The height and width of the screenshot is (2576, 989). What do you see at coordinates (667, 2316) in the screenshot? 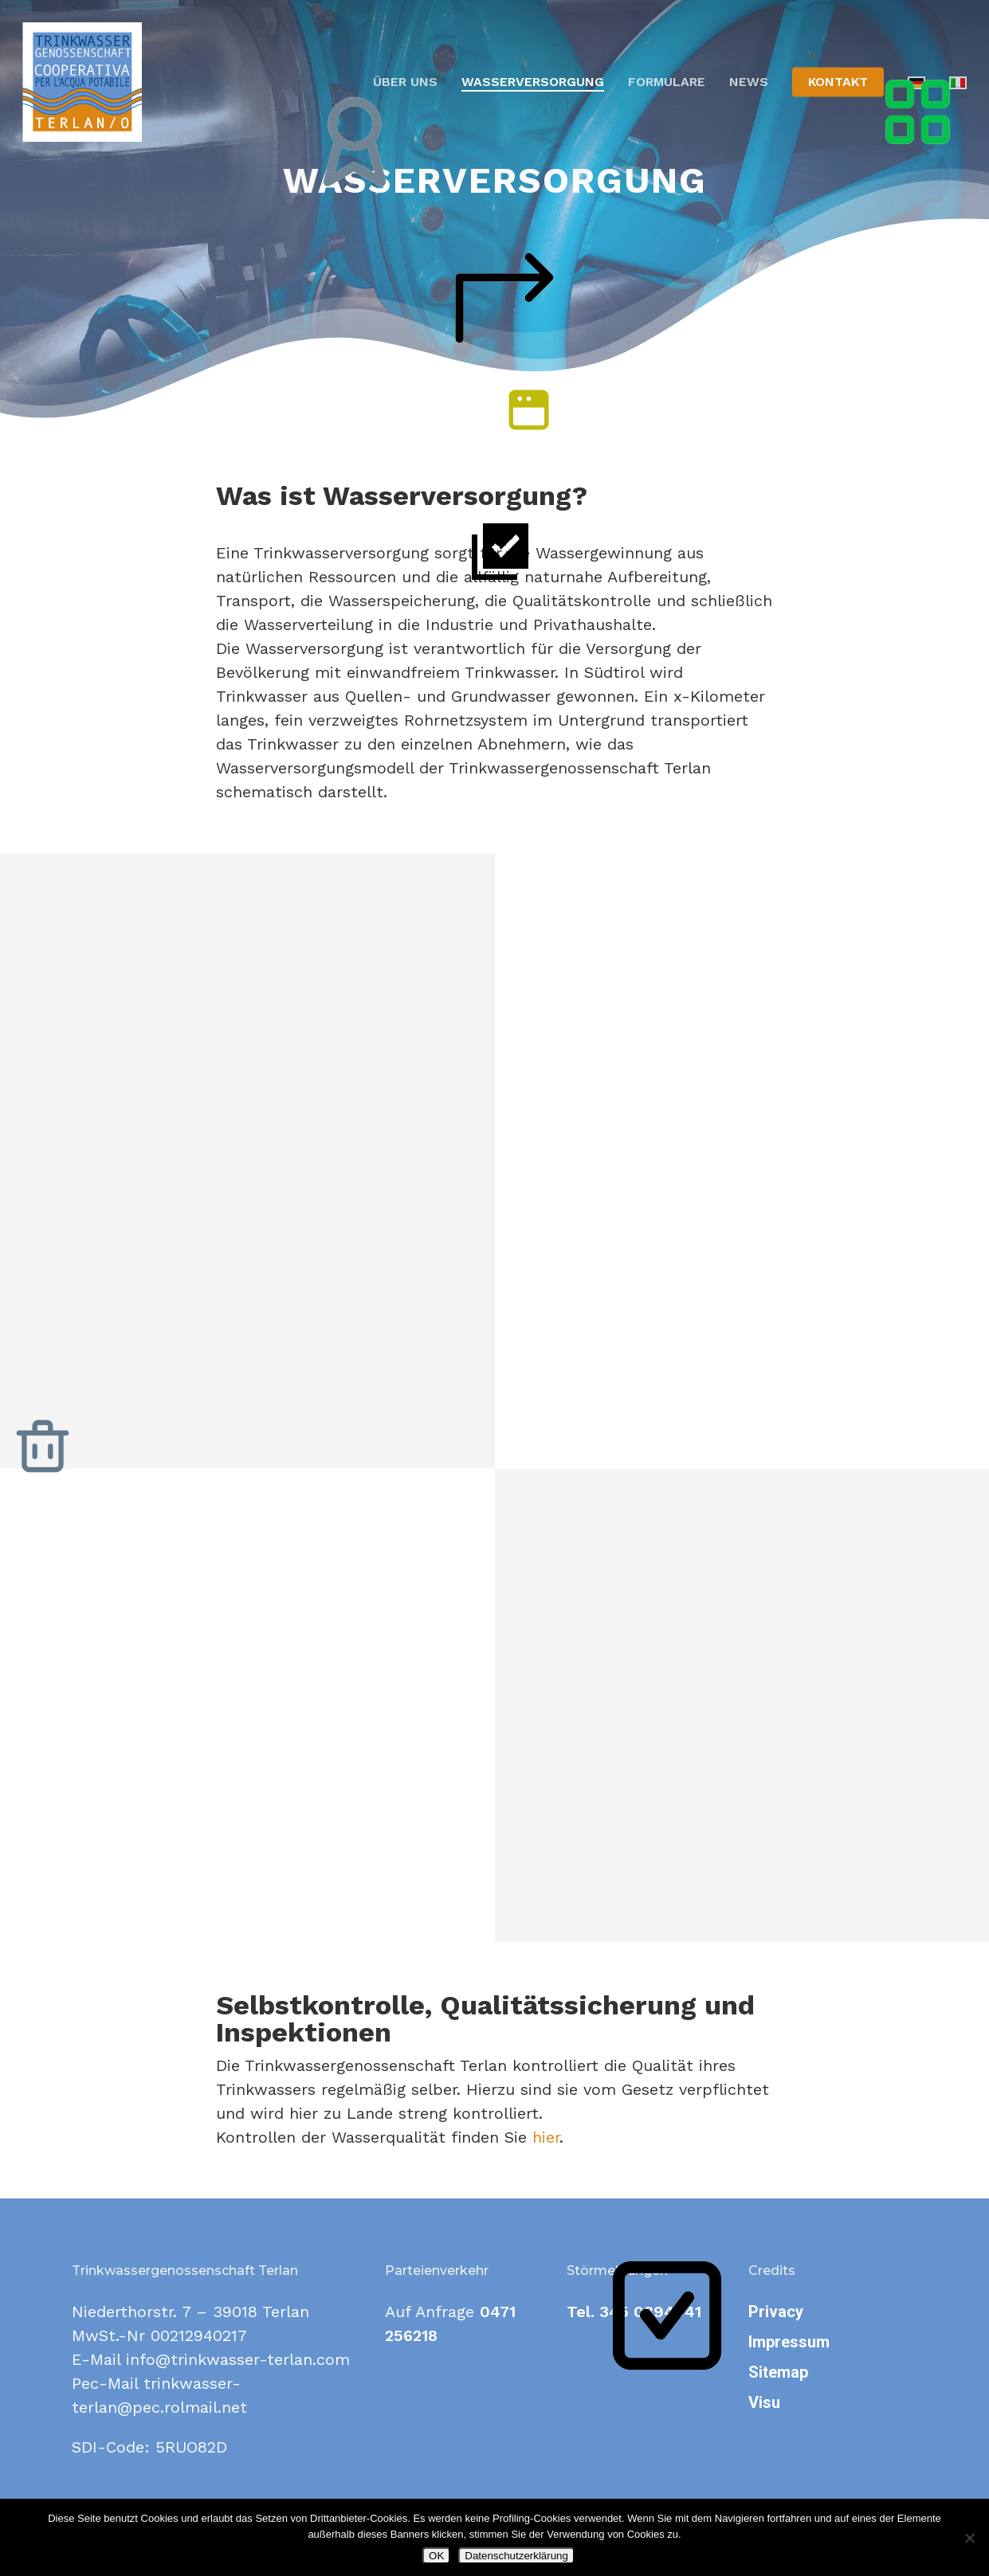
I see `select or check an item in a list` at bounding box center [667, 2316].